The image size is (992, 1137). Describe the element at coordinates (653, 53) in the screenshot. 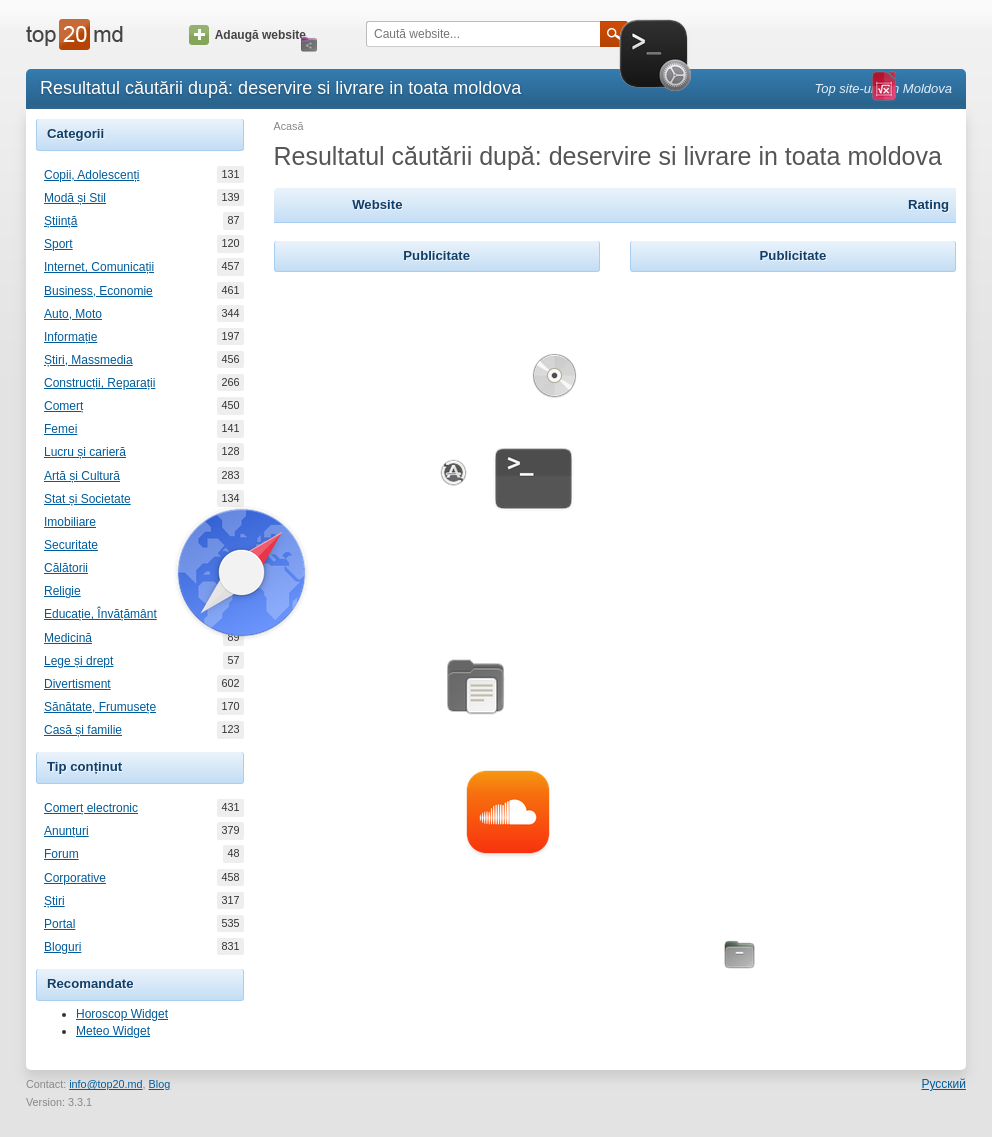

I see `open terminal preferences or settings` at that location.